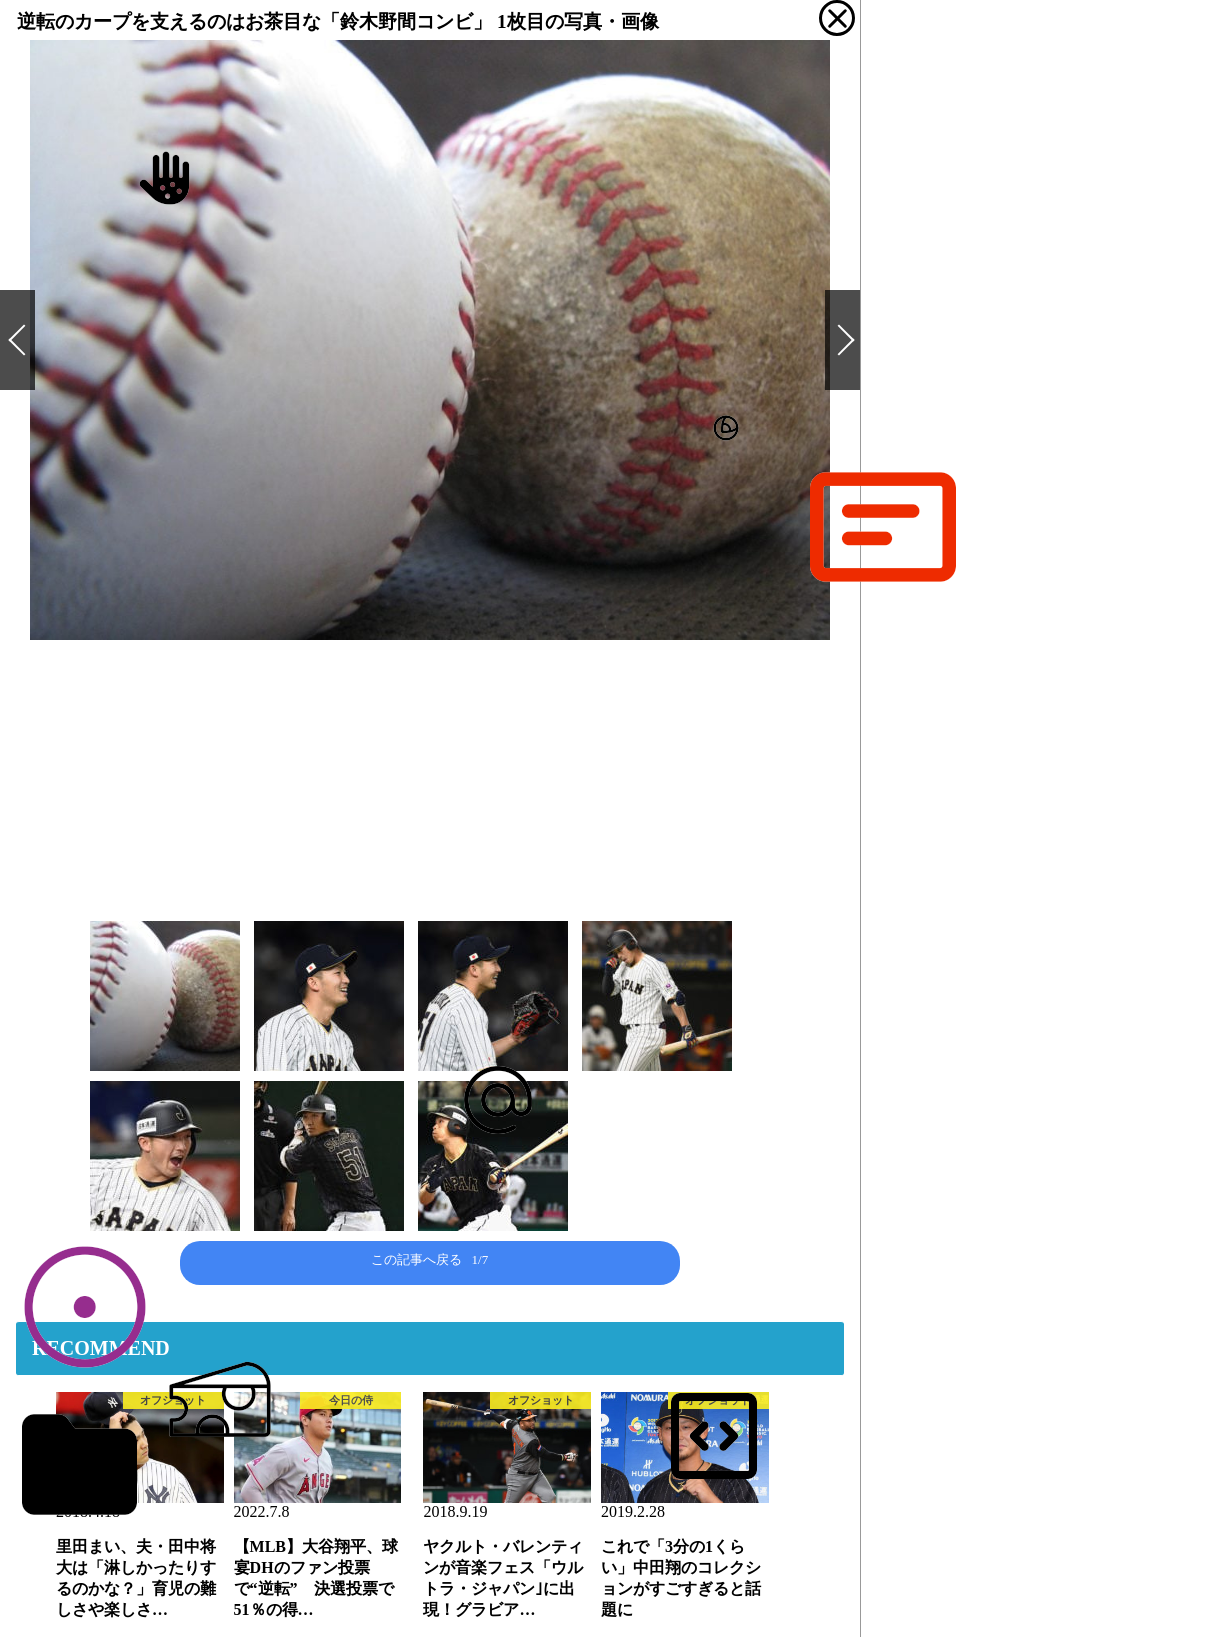  Describe the element at coordinates (85, 1307) in the screenshot. I see `view open issues in a repository` at that location.